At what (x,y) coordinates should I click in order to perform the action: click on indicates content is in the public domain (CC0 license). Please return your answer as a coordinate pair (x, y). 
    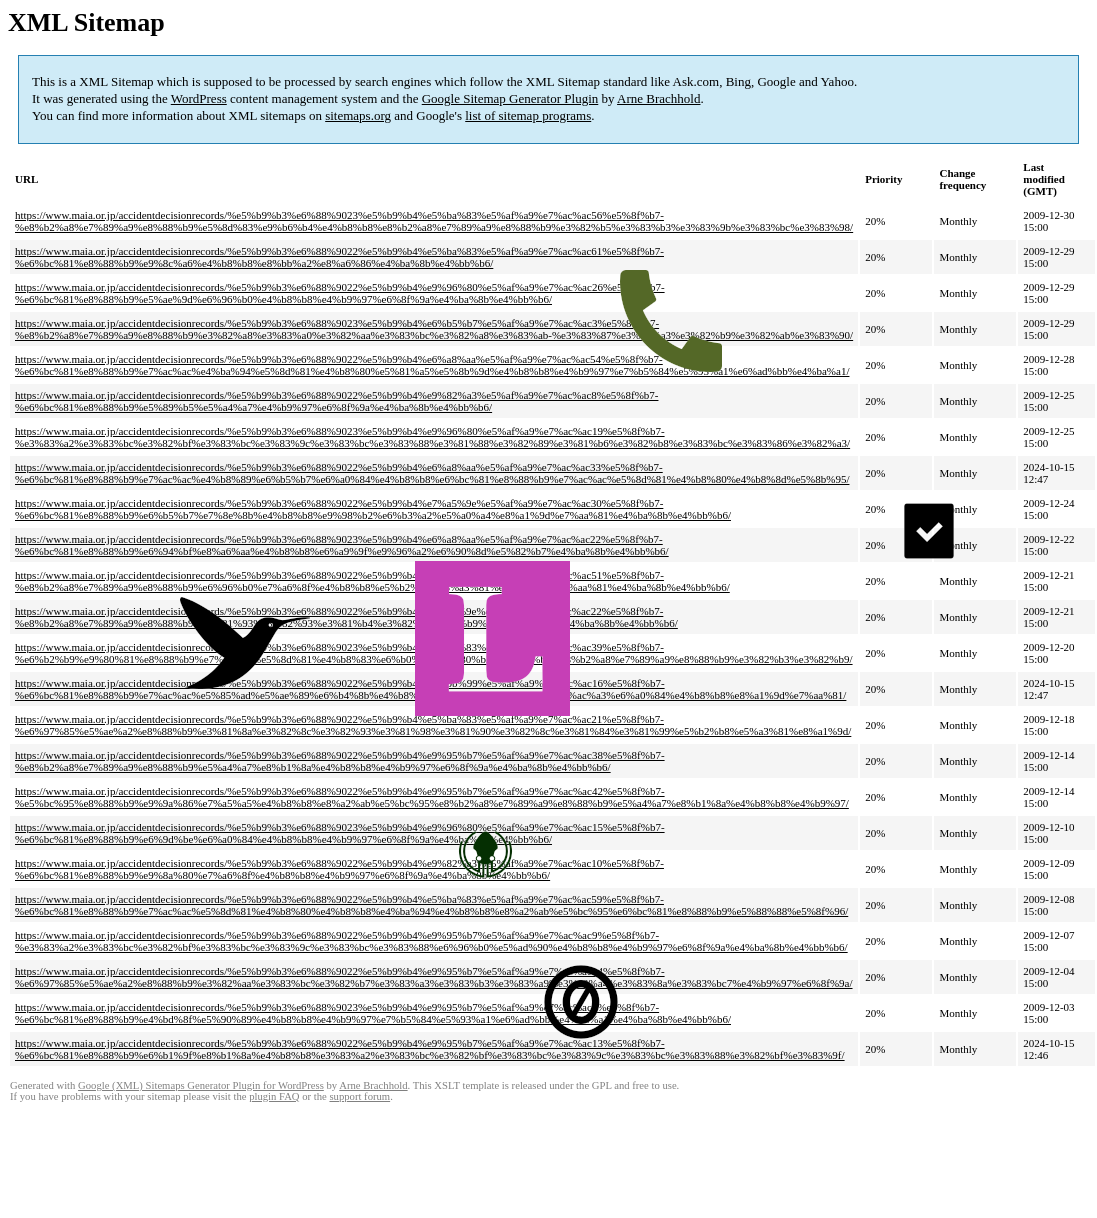
    Looking at the image, I should click on (581, 1002).